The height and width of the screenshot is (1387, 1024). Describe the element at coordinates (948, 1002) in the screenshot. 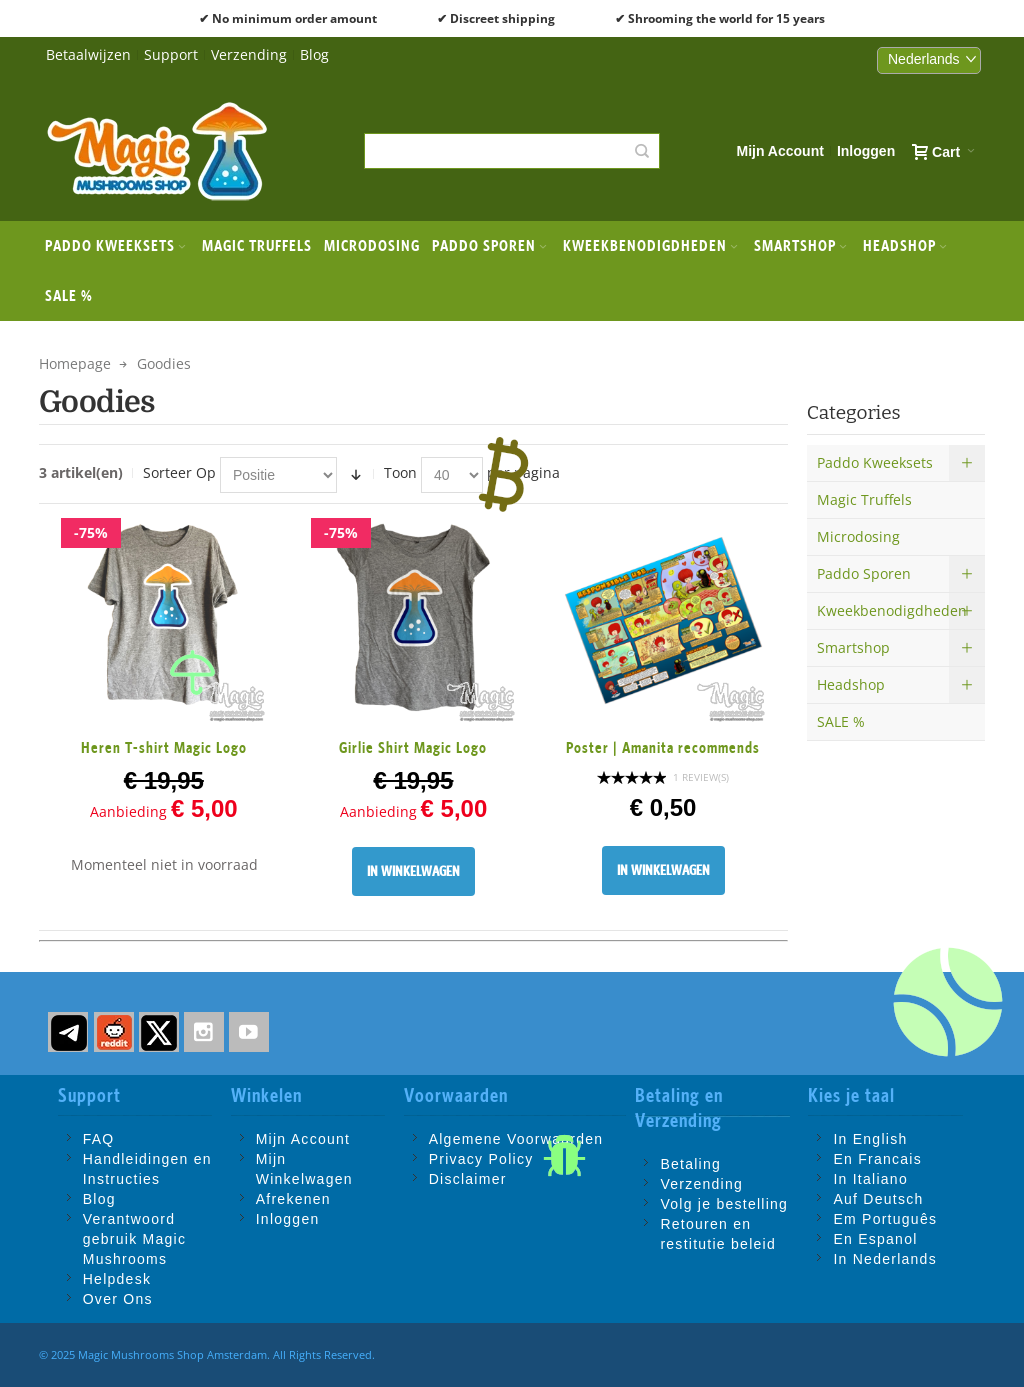

I see `access tennis or sports-related features` at that location.